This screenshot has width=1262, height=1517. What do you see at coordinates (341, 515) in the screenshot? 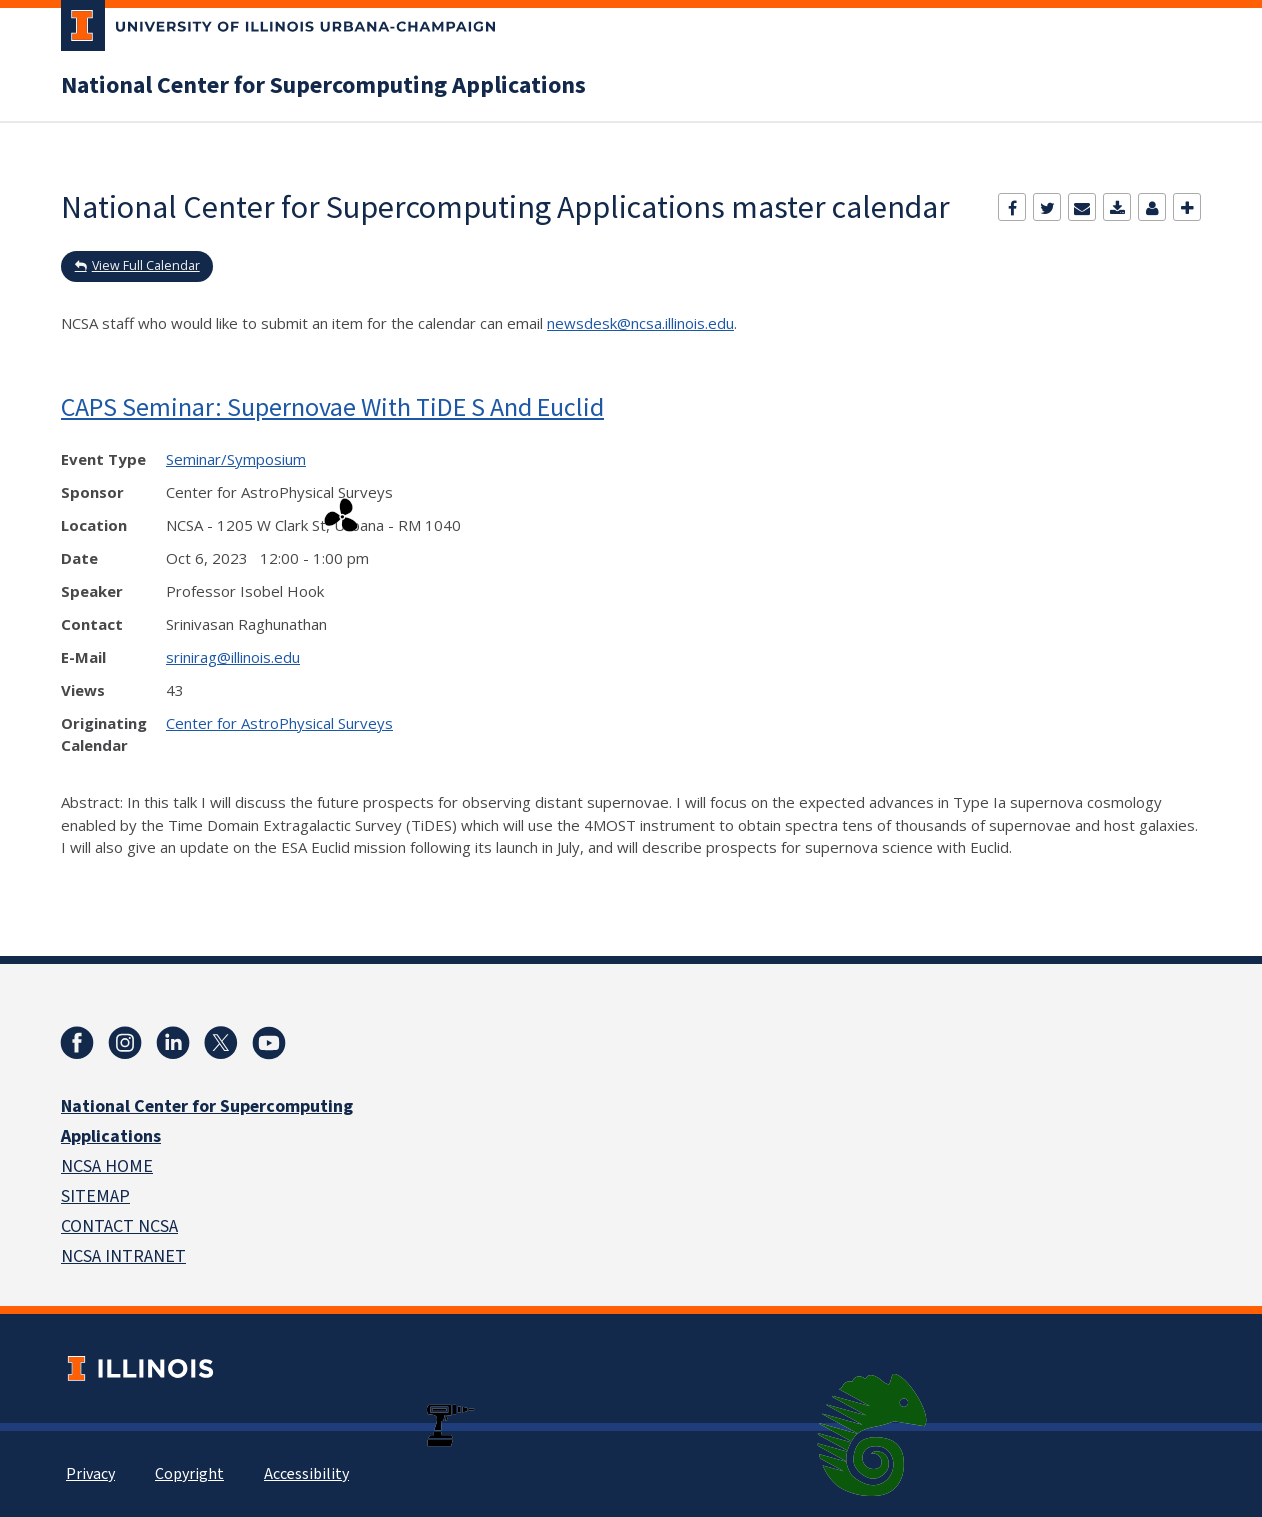
I see `access boat or marine vehicle settings` at bounding box center [341, 515].